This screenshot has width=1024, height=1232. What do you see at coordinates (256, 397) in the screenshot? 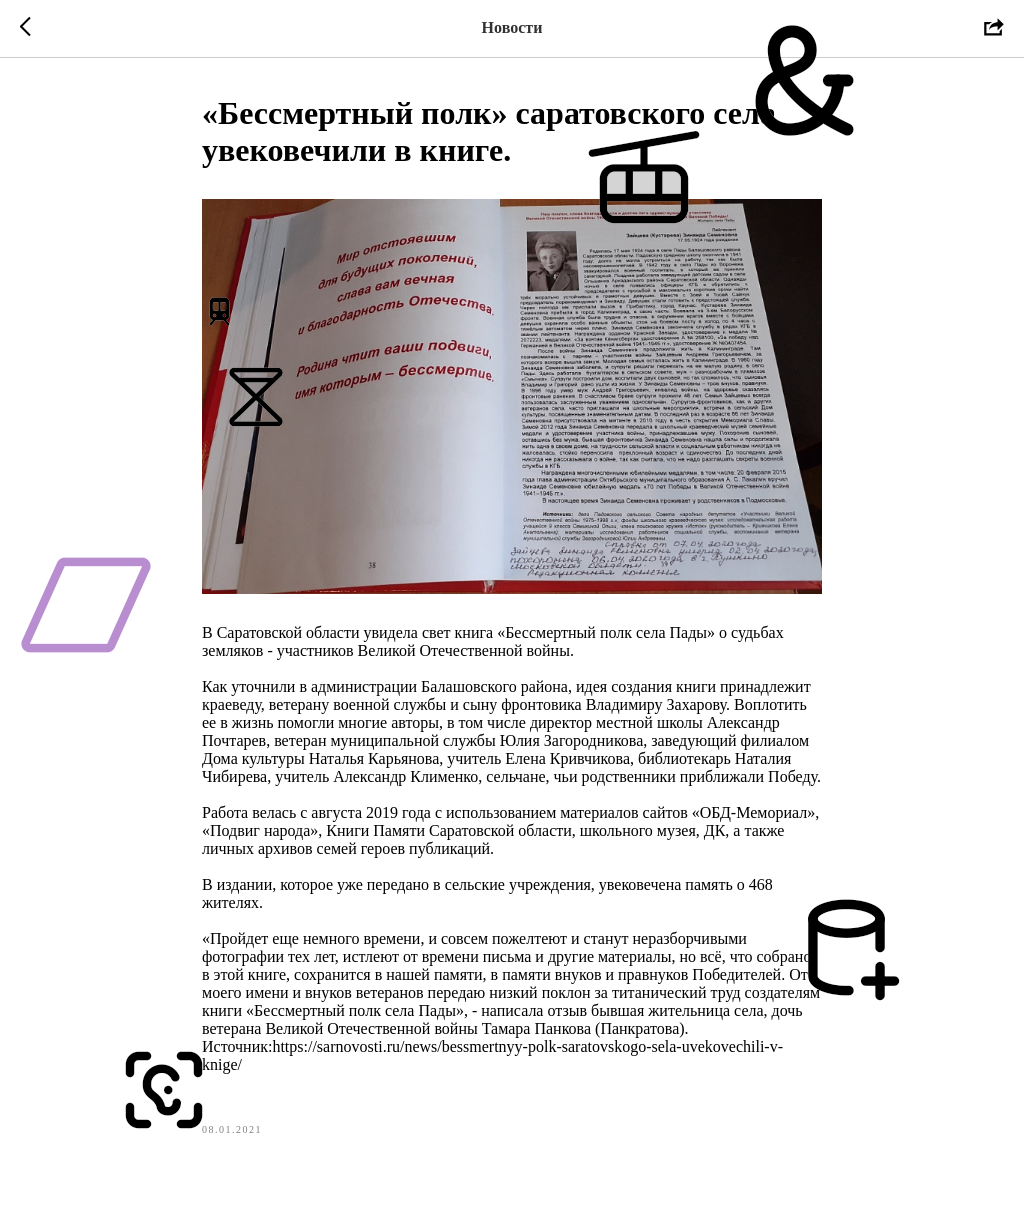
I see `indicates high time remaining on a timer or process` at bounding box center [256, 397].